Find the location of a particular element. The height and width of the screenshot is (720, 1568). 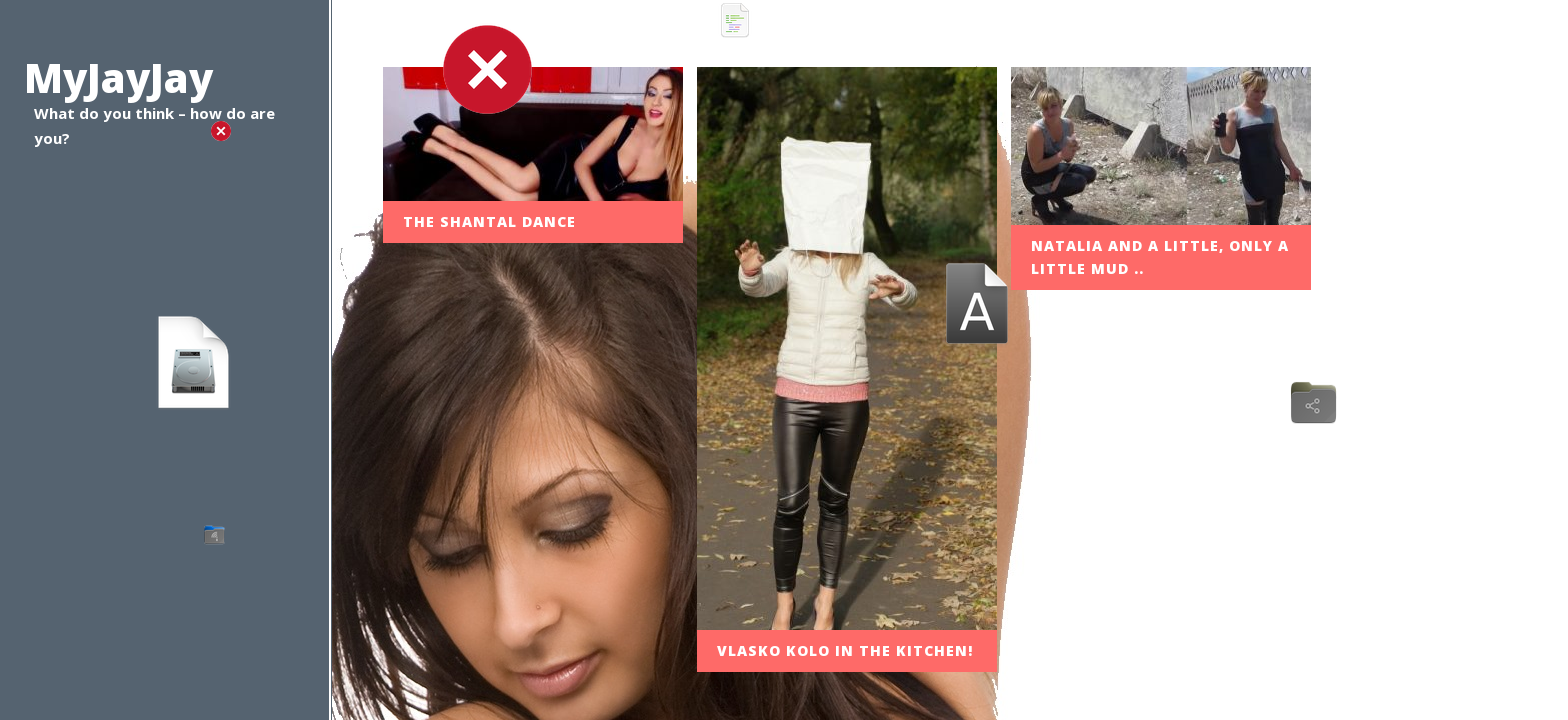

a generic font file is located at coordinates (977, 305).